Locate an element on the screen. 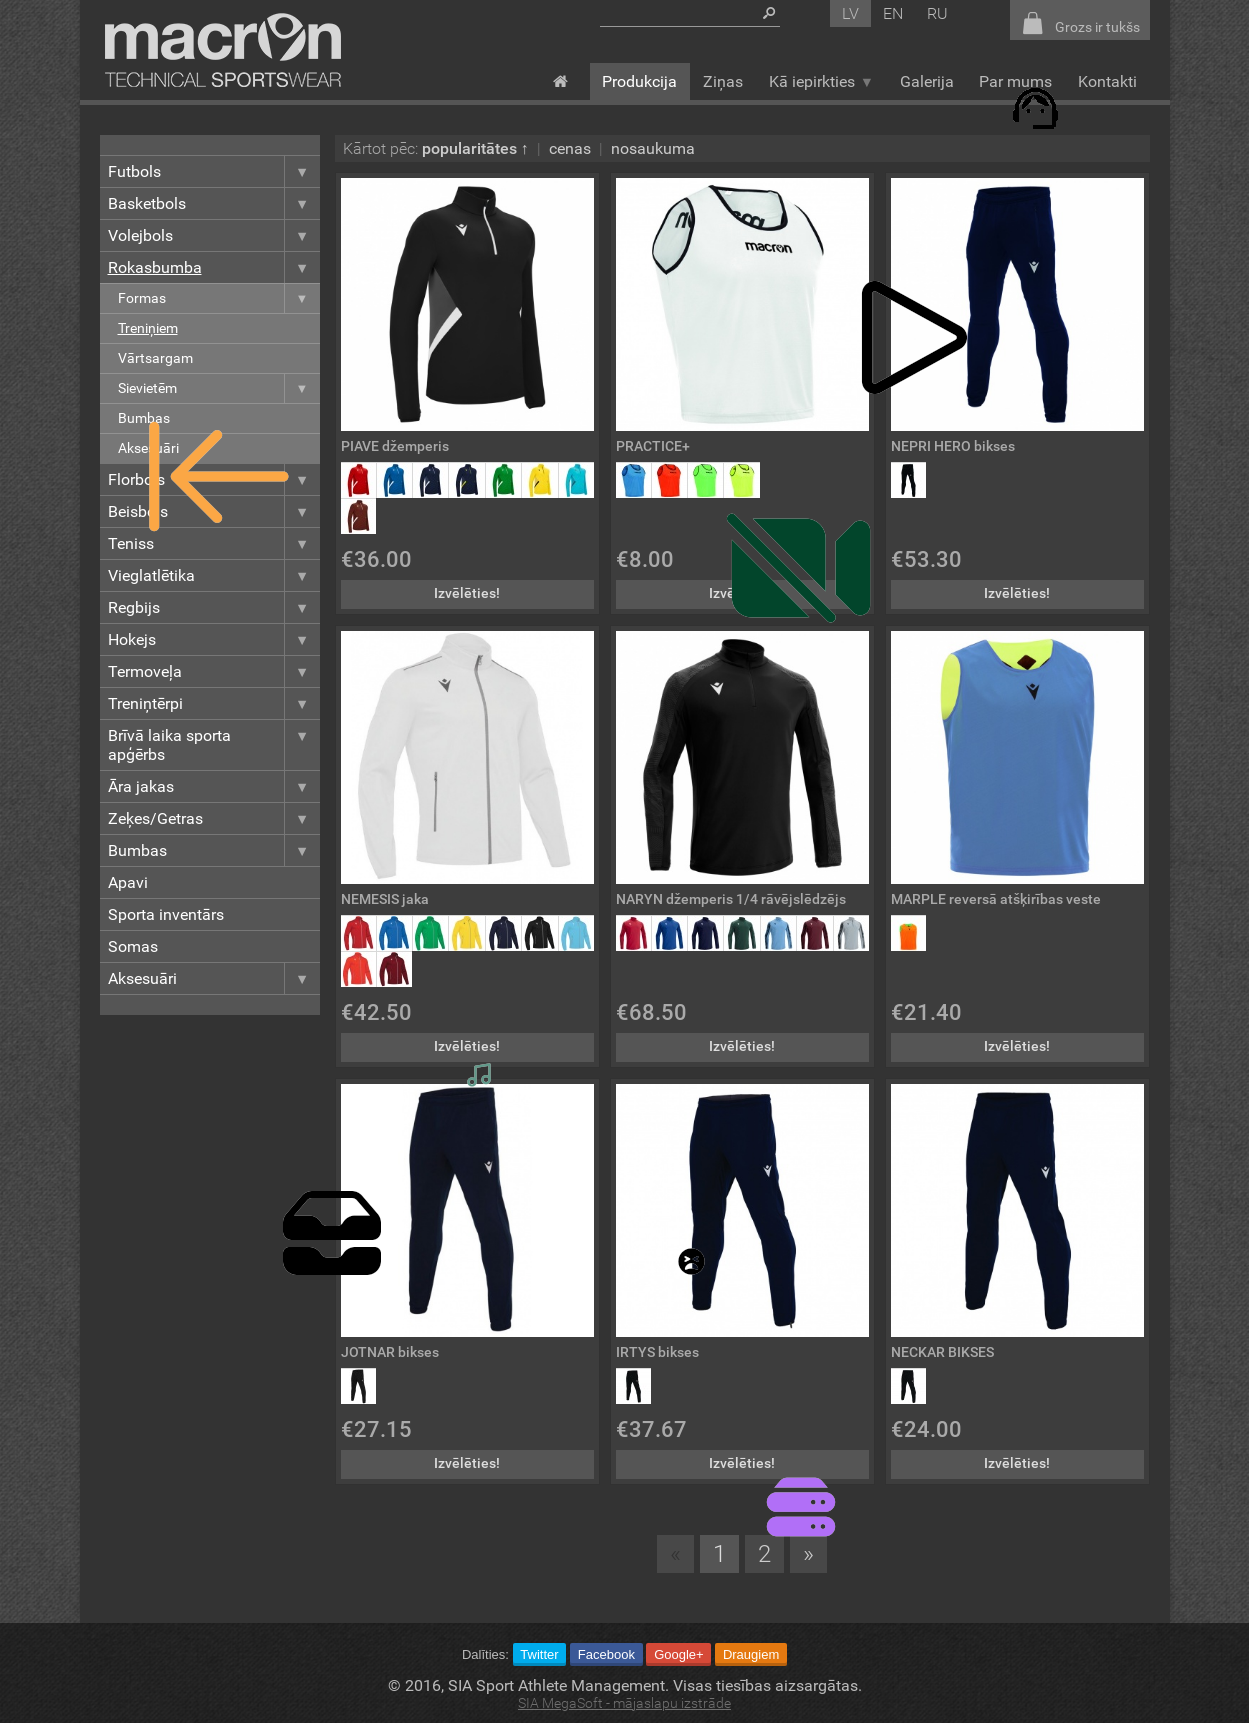 This screenshot has width=1249, height=1723. indicates user fatigue or exhaustion status is located at coordinates (691, 1261).